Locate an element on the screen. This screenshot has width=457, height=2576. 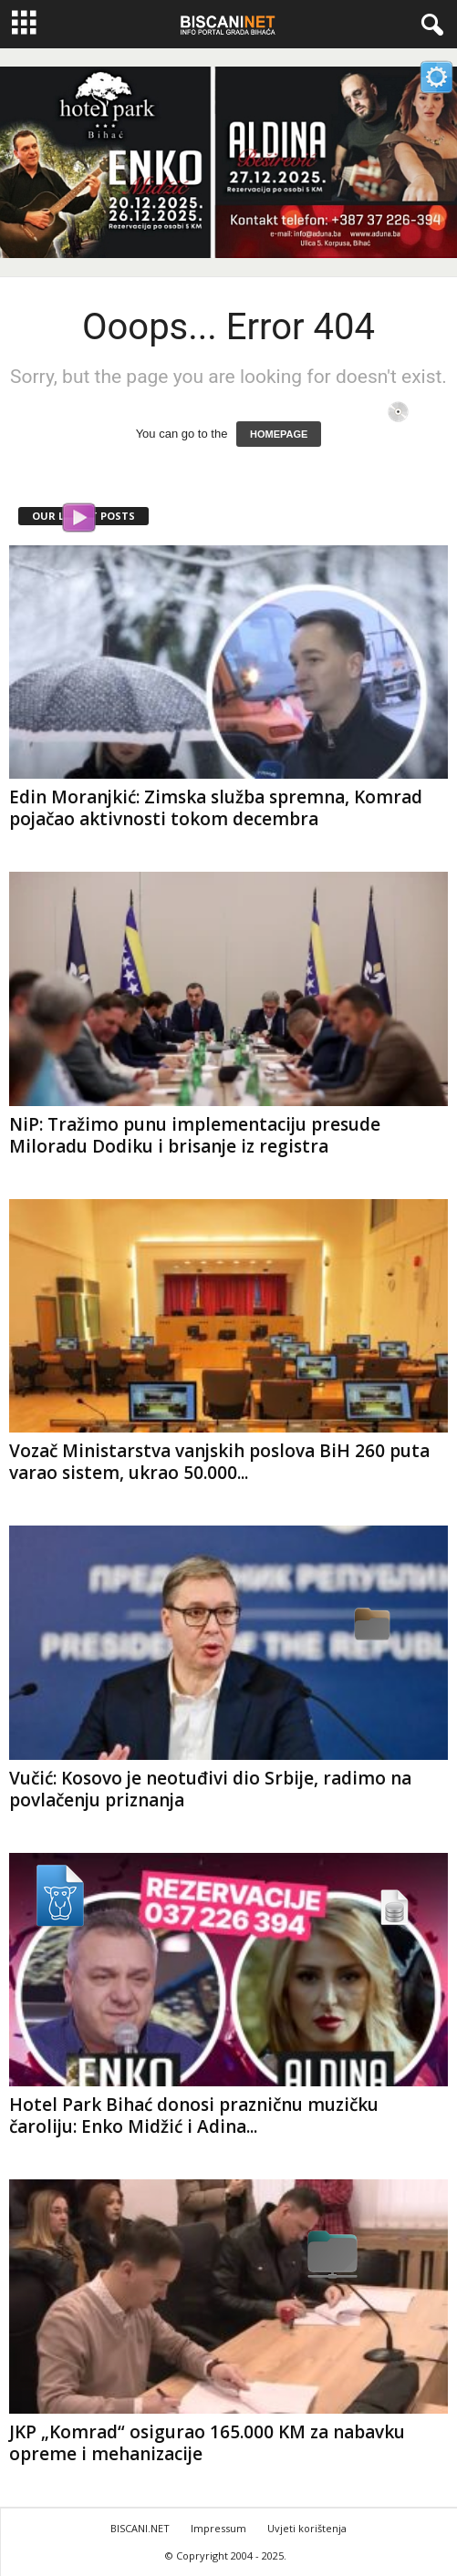
windows installer package file is located at coordinates (436, 77).